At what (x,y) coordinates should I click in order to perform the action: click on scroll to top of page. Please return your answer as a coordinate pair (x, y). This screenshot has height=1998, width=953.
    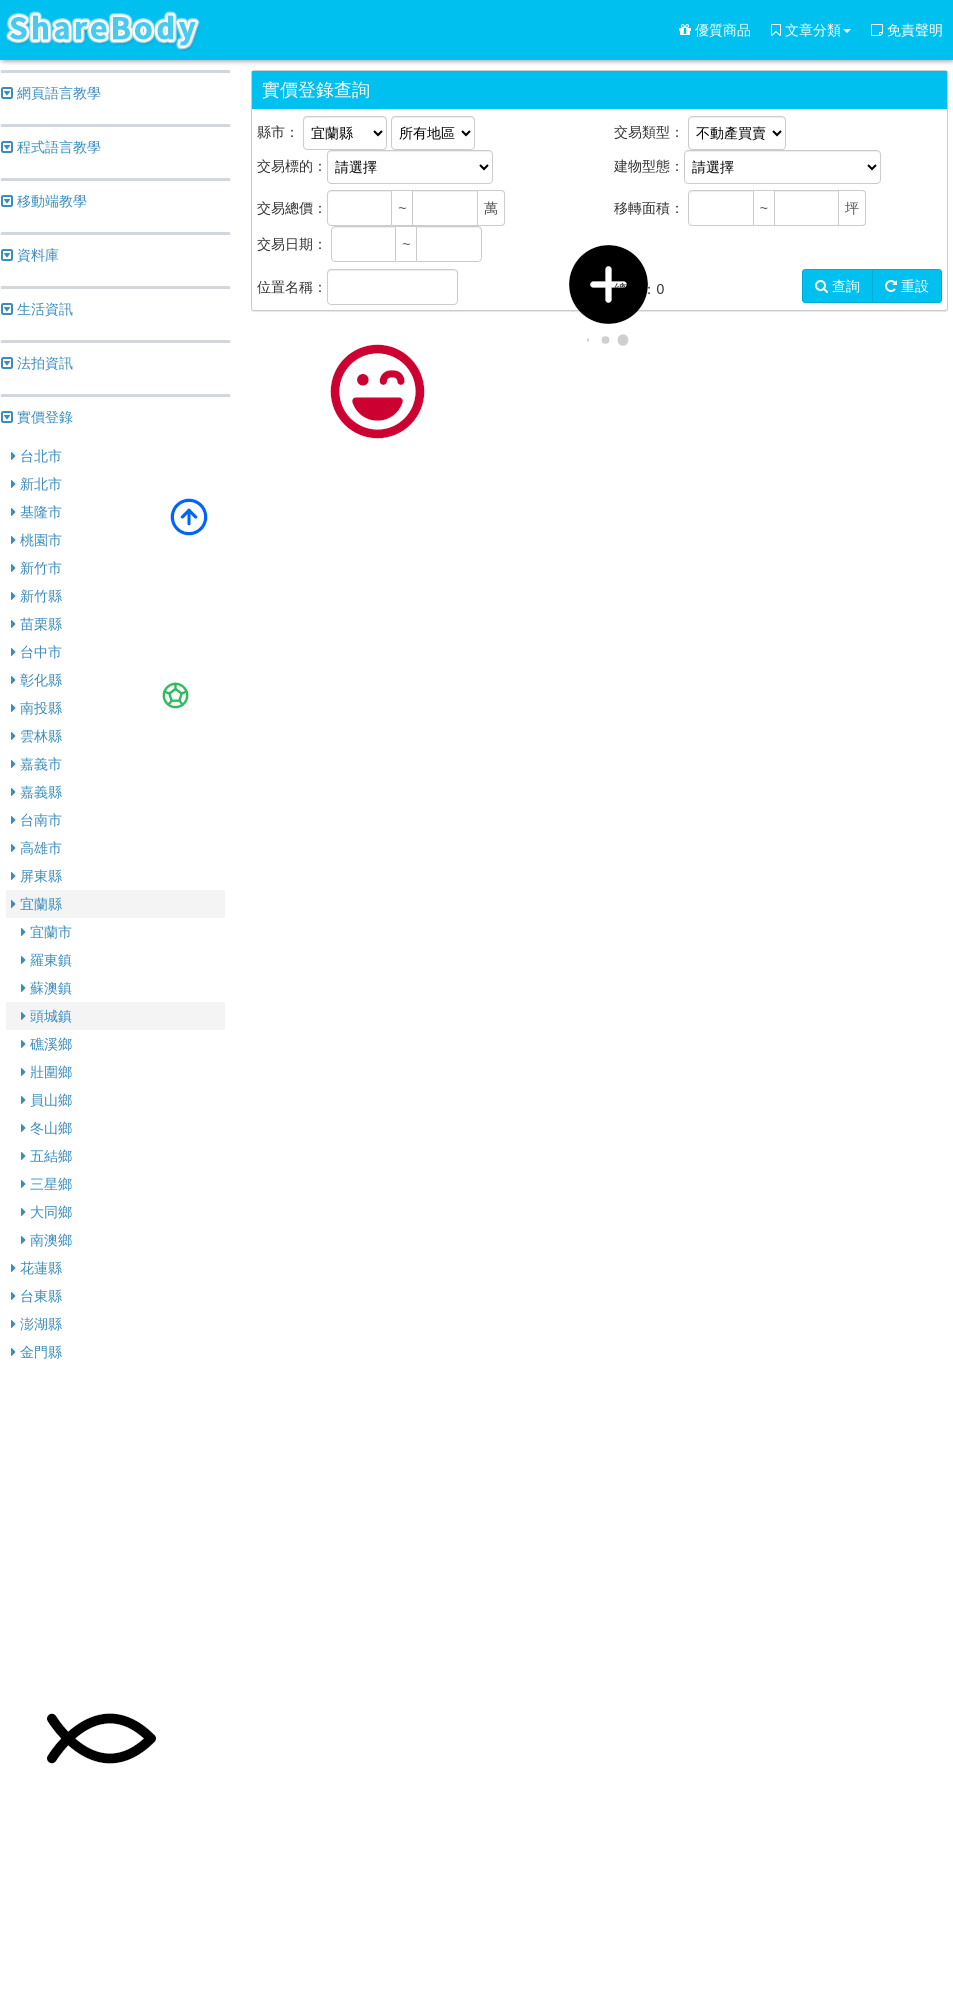
    Looking at the image, I should click on (189, 517).